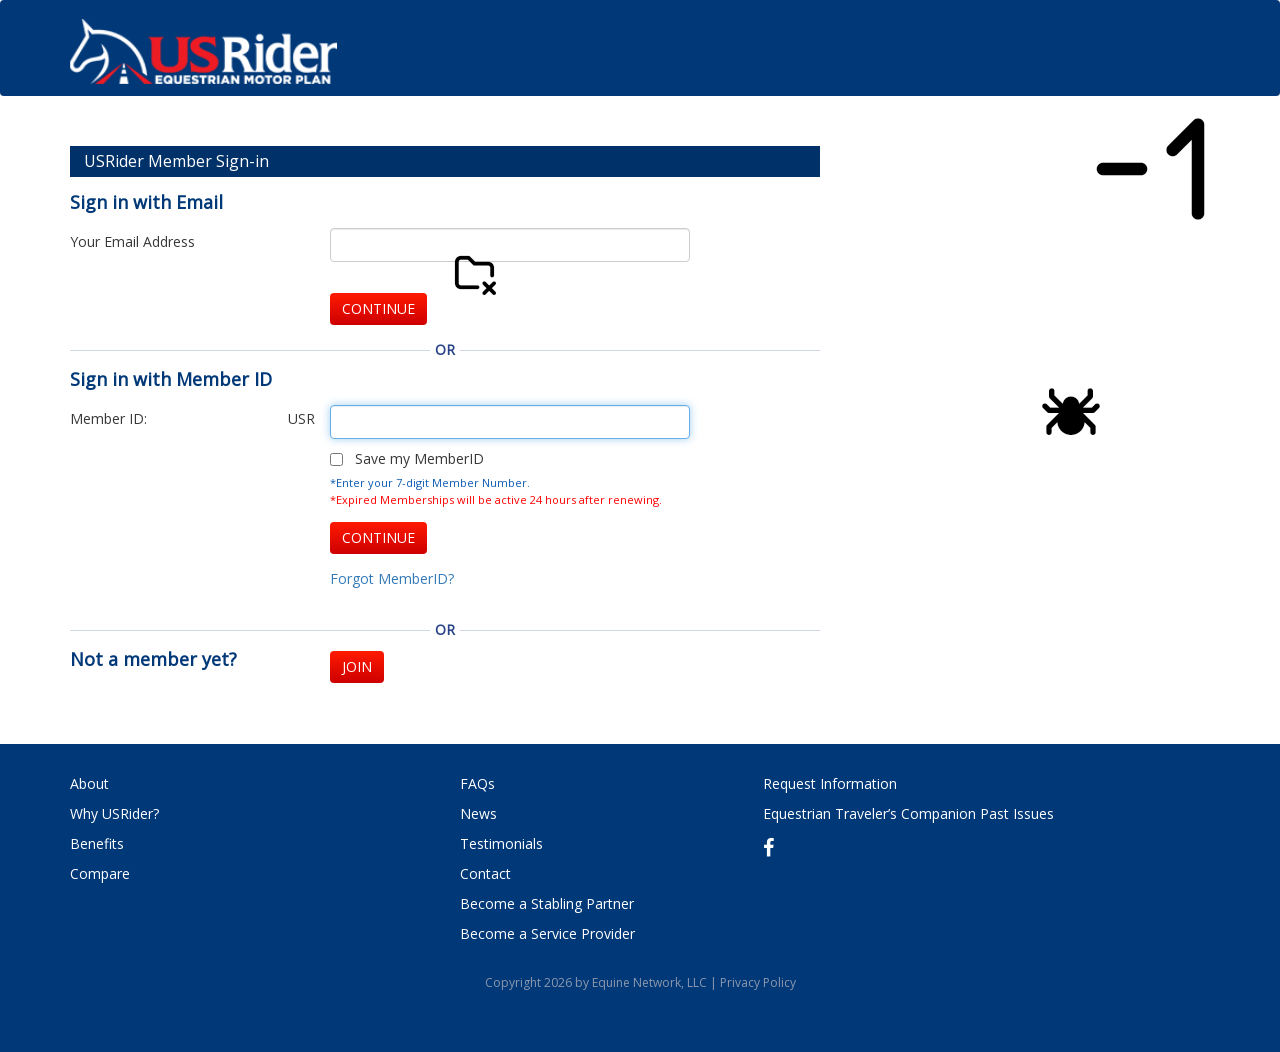  What do you see at coordinates (1160, 169) in the screenshot?
I see `decrease exposure by one stop` at bounding box center [1160, 169].